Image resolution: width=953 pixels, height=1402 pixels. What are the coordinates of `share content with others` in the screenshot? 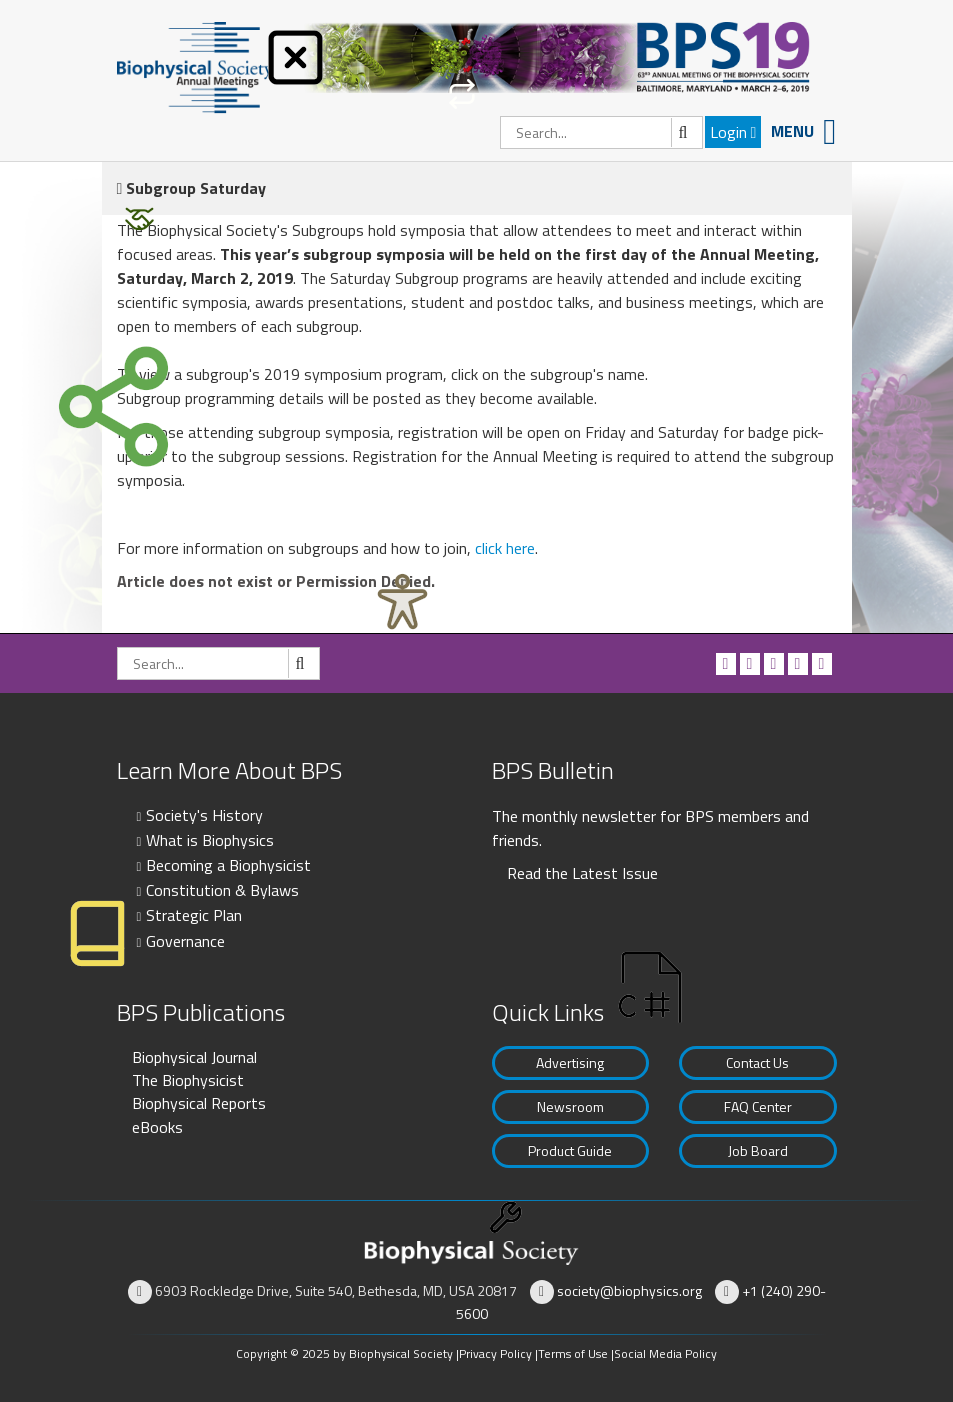 It's located at (113, 406).